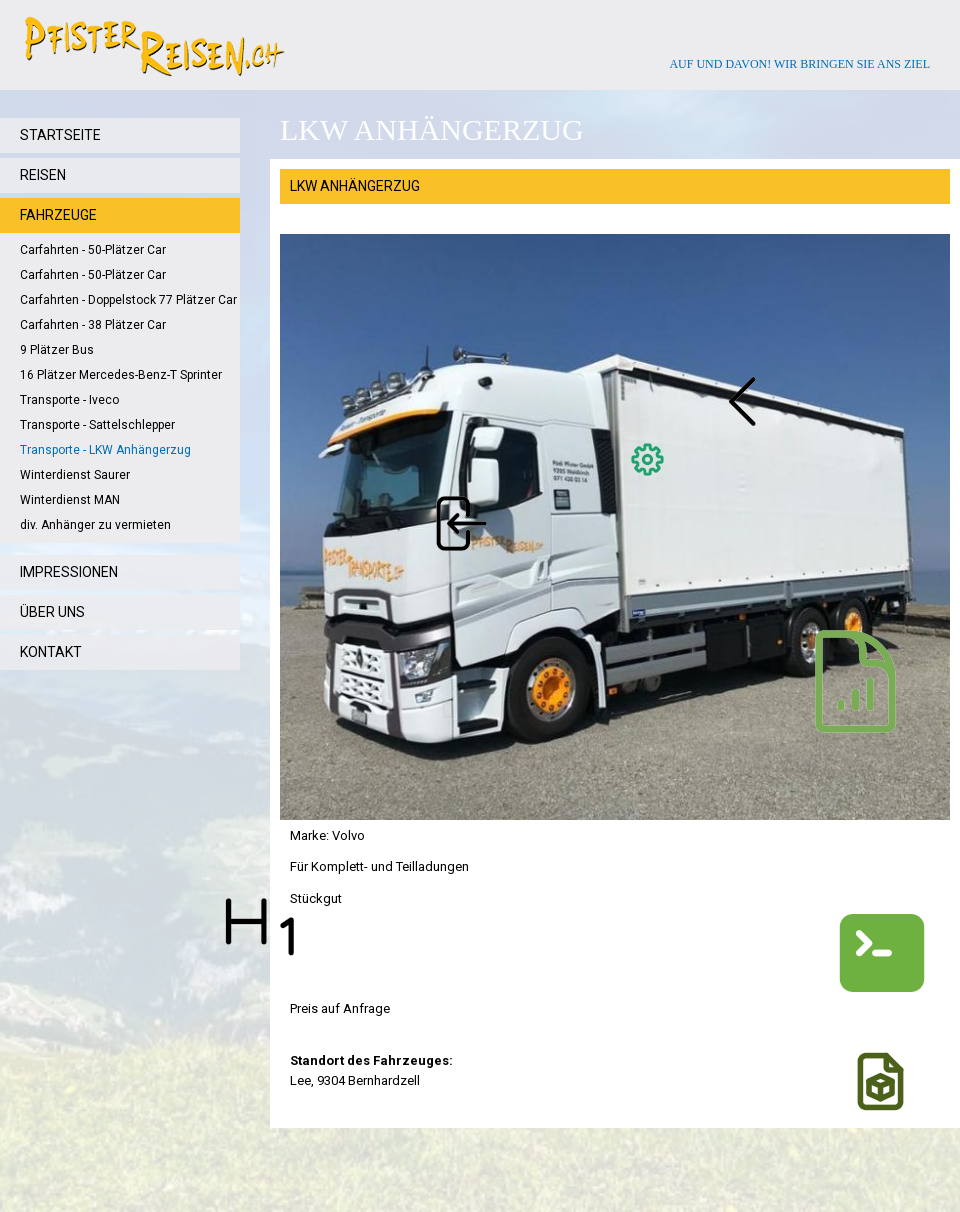  Describe the element at coordinates (855, 681) in the screenshot. I see `view document analytics or statistics` at that location.